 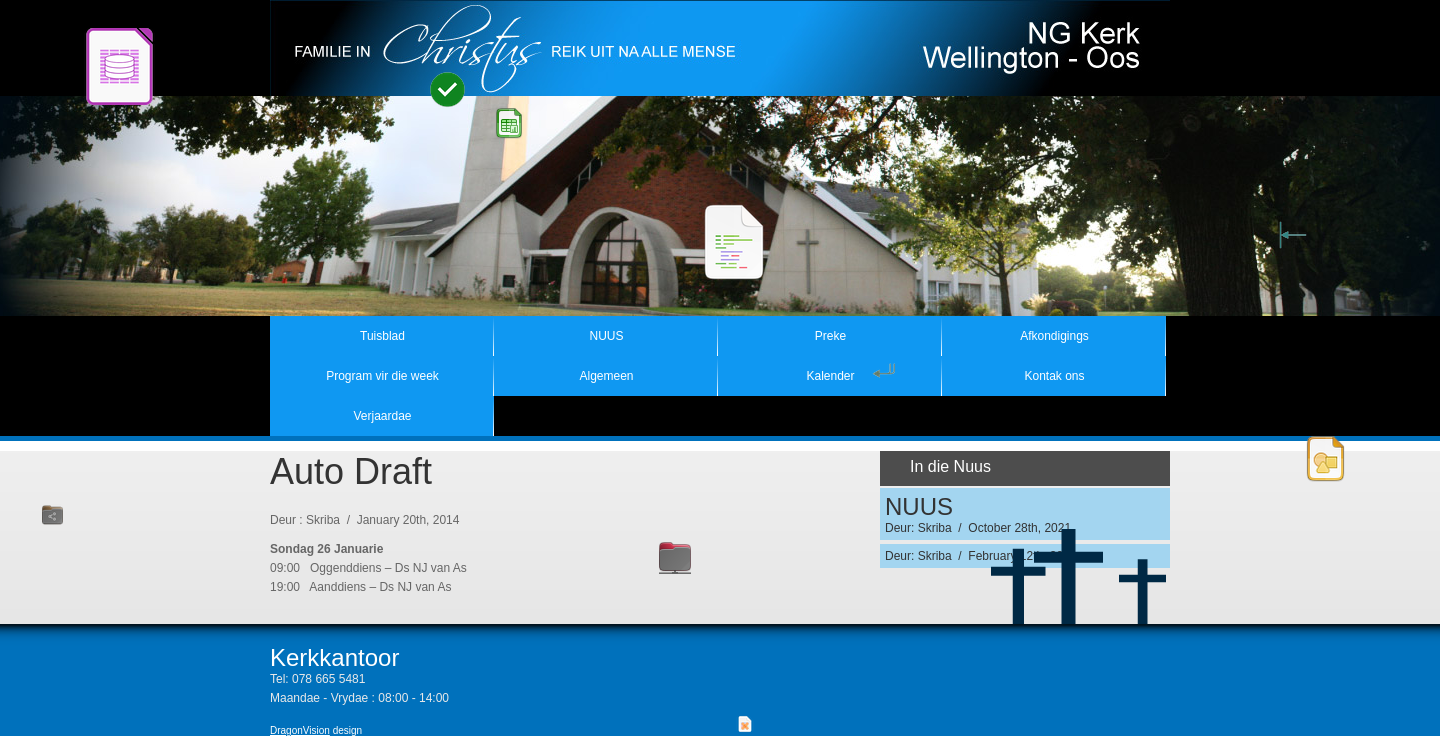 I want to click on go to the first item in a list or sequence, so click(x=1293, y=235).